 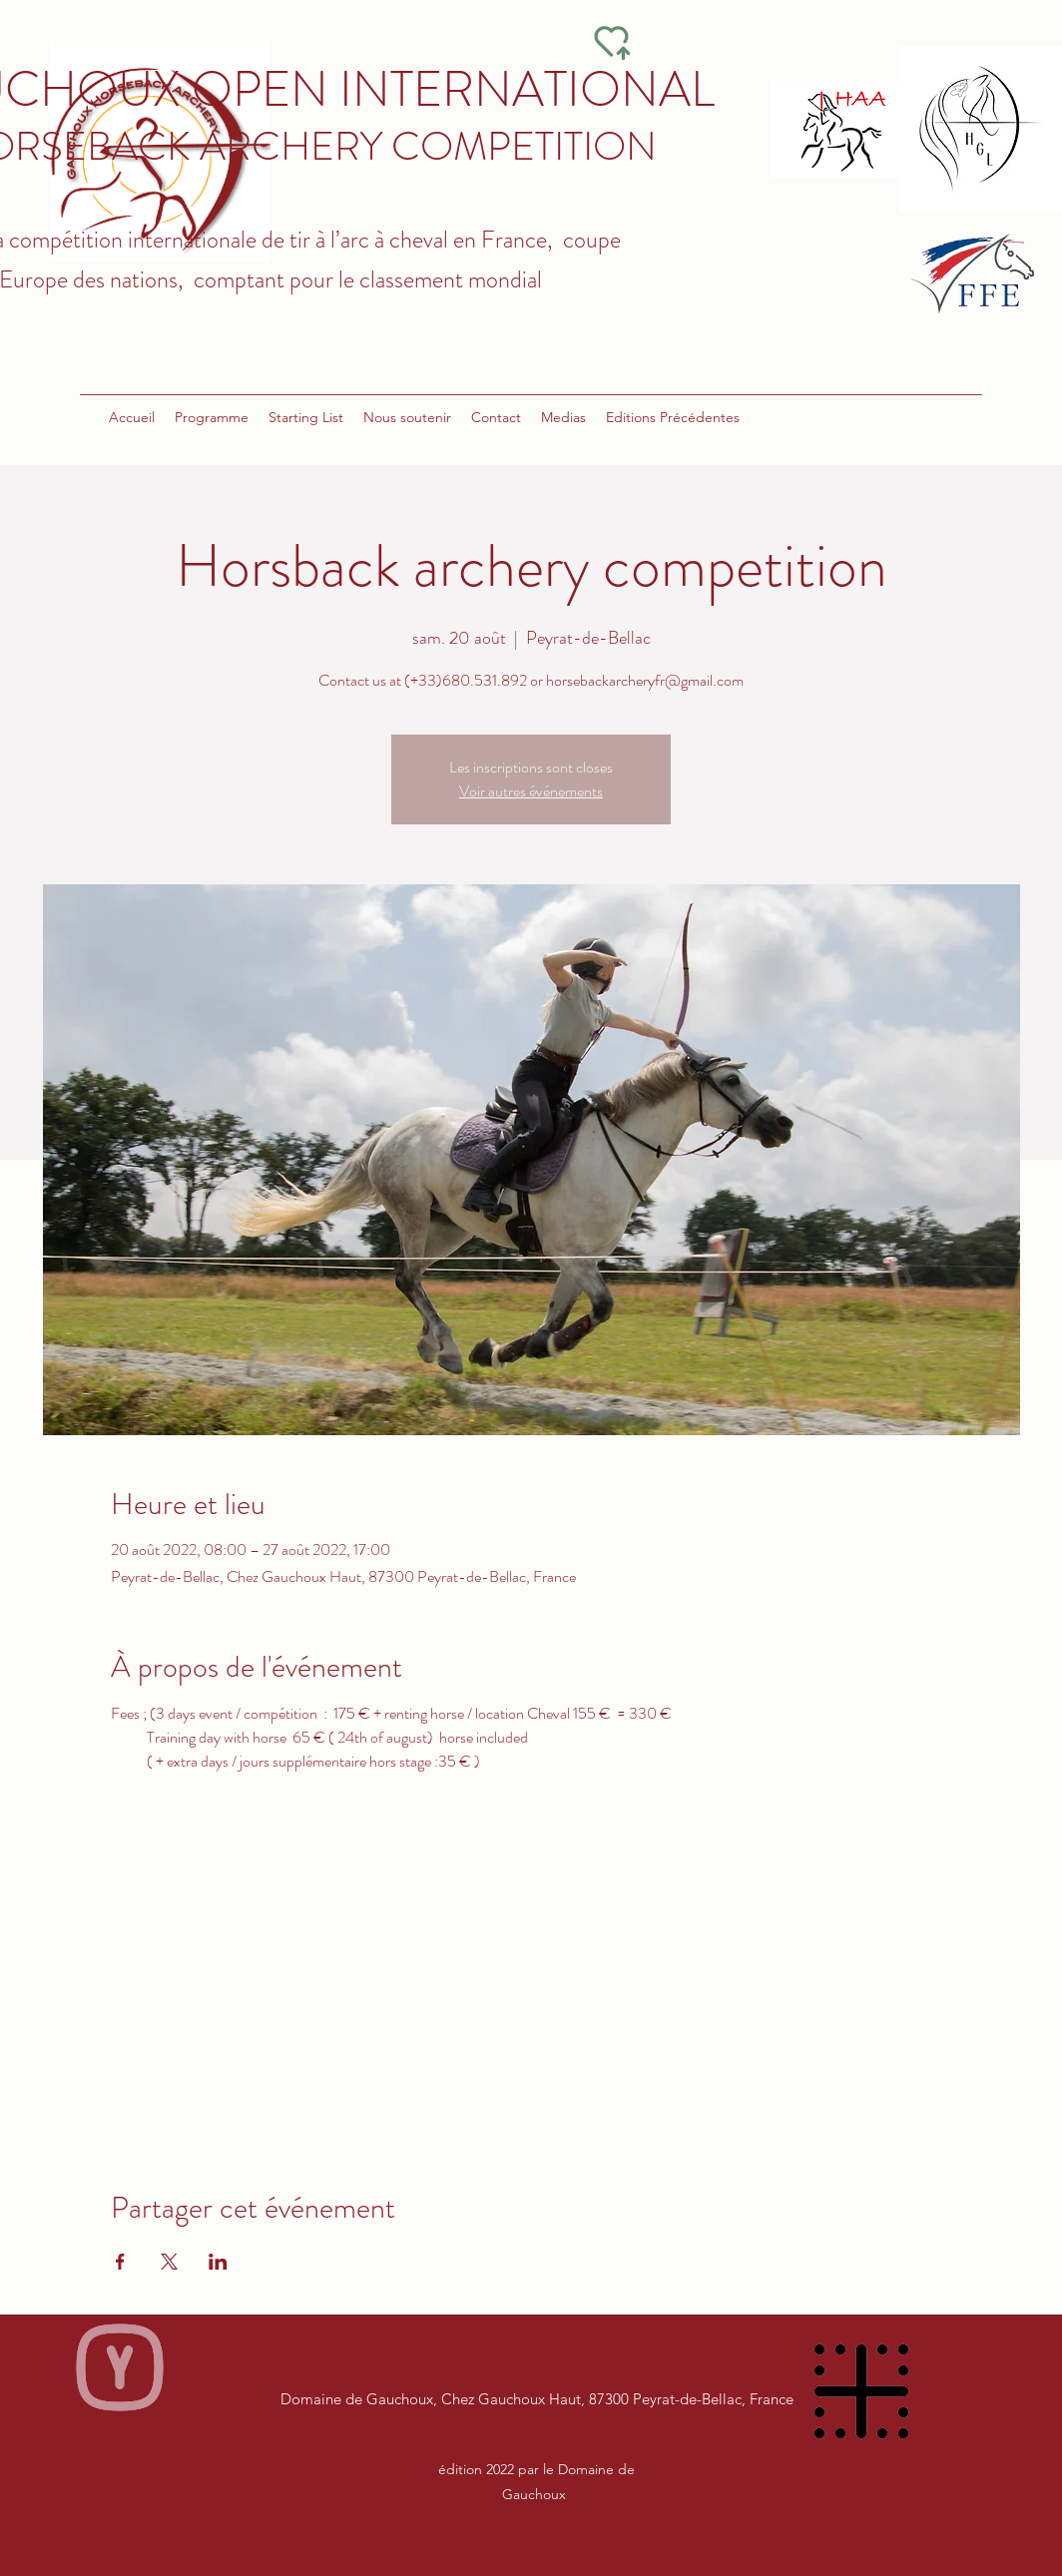 What do you see at coordinates (120, 2367) in the screenshot?
I see `indicates items starting with the letter Y` at bounding box center [120, 2367].